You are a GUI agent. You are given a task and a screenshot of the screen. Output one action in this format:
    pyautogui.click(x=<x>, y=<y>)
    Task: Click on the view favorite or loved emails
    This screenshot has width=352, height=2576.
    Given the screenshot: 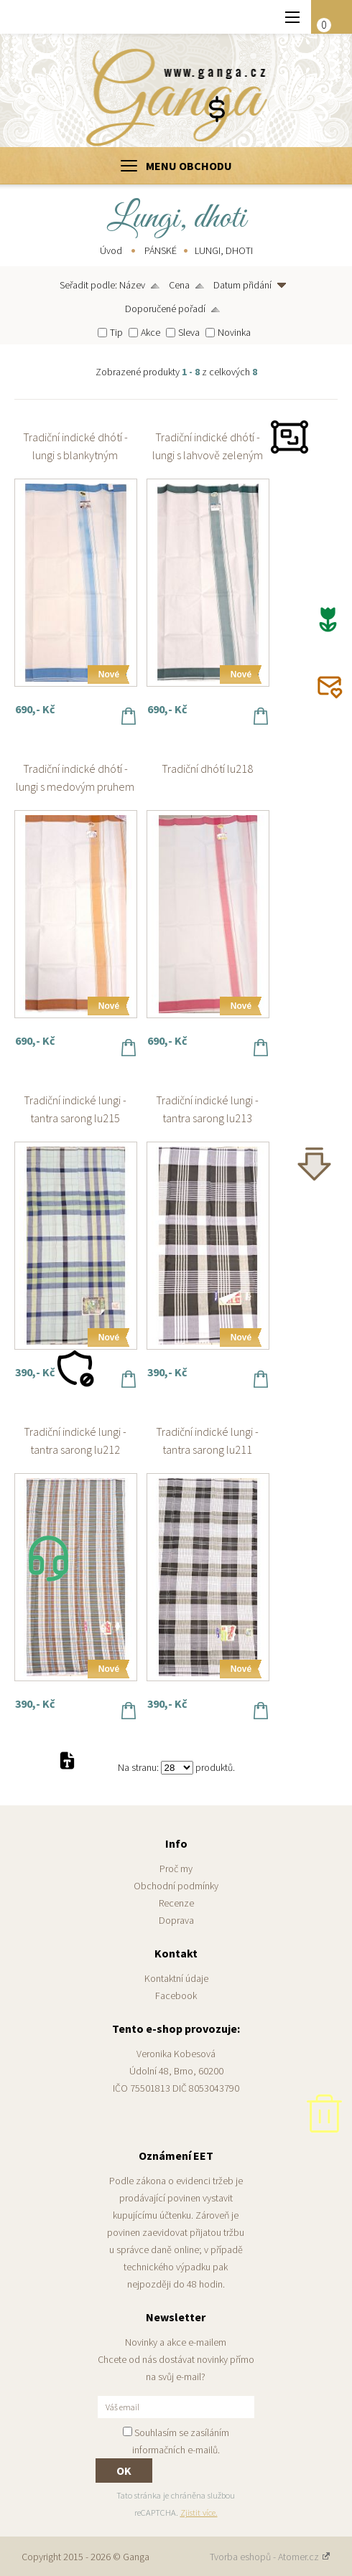 What is the action you would take?
    pyautogui.click(x=329, y=685)
    